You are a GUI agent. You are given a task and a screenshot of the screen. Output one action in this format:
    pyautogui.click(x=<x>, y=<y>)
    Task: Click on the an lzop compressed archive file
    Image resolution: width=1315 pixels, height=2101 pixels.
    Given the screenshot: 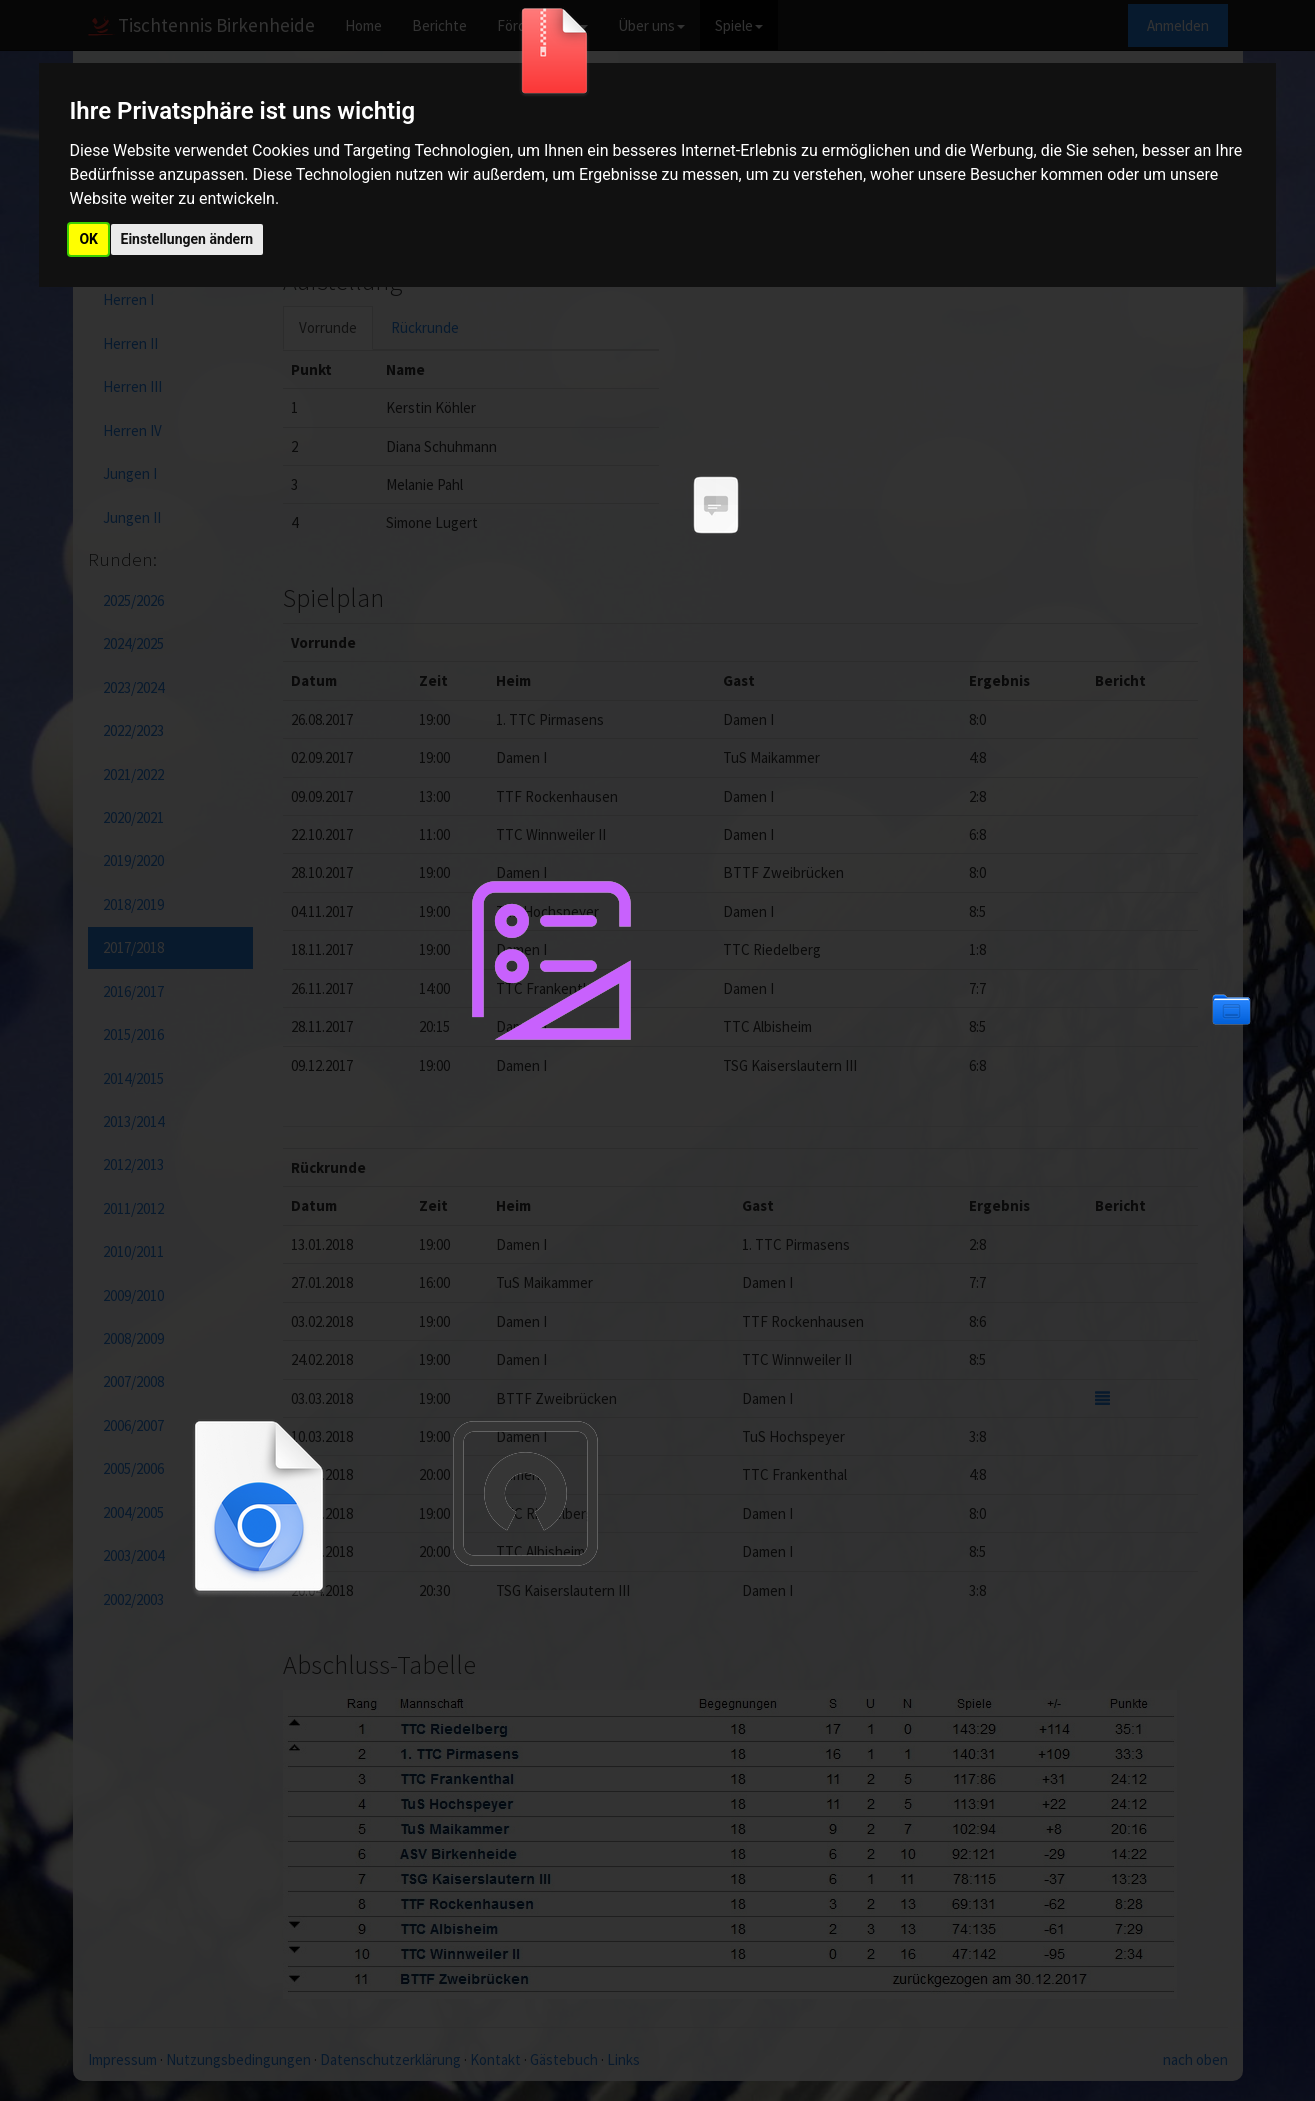 What is the action you would take?
    pyautogui.click(x=554, y=52)
    